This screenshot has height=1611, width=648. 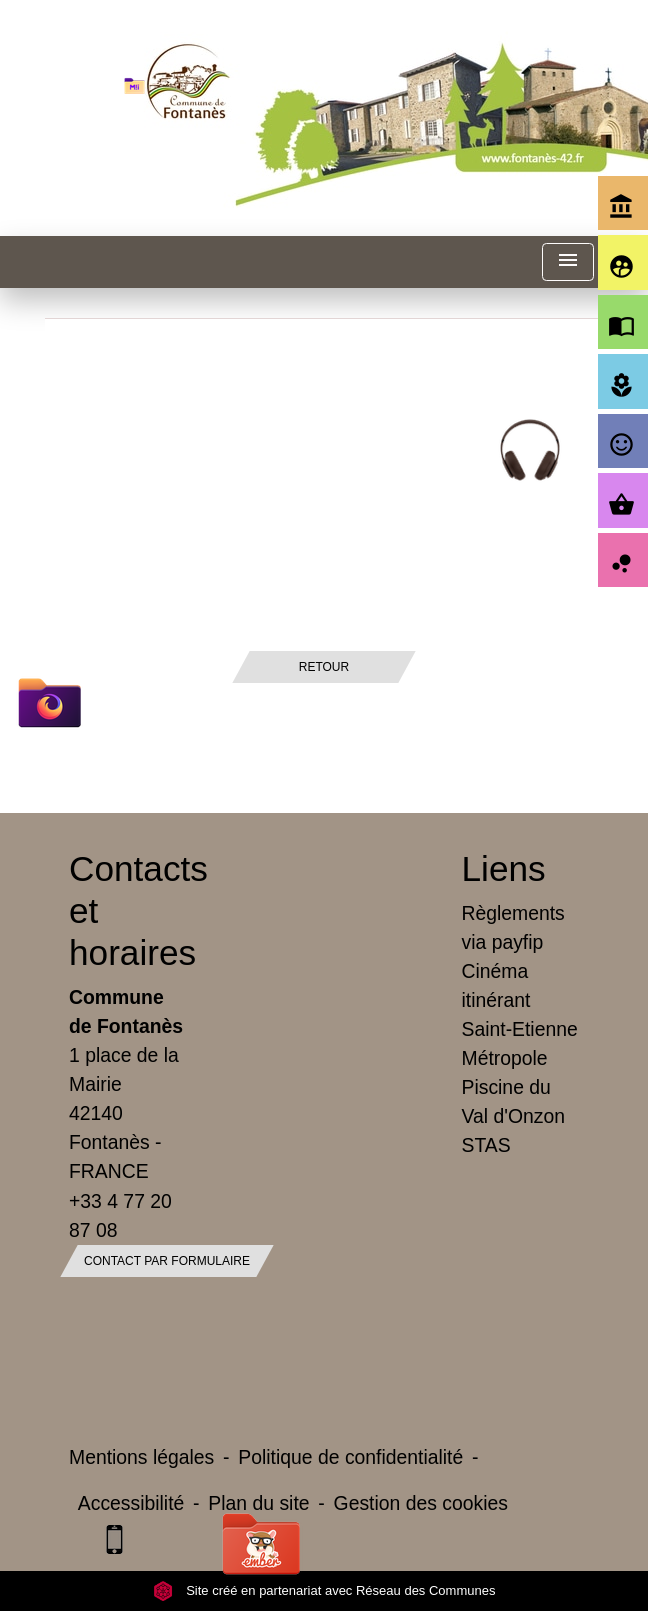 What do you see at coordinates (49, 704) in the screenshot?
I see `open firefox downloads folder` at bounding box center [49, 704].